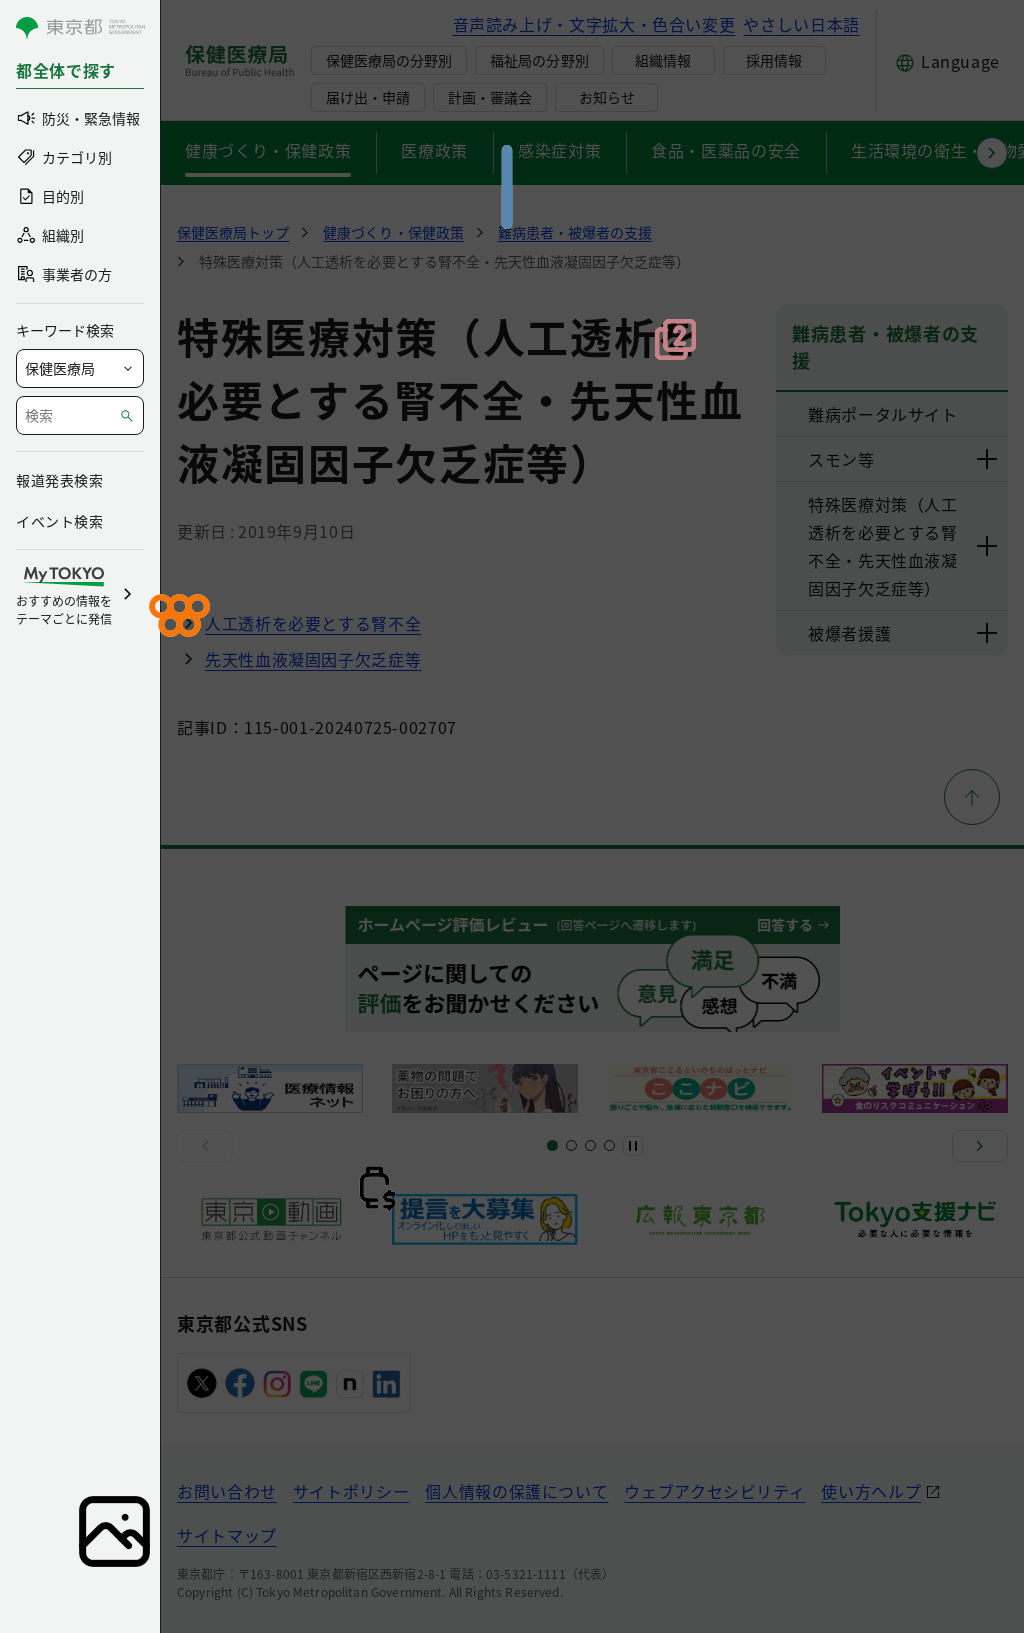 Image resolution: width=1024 pixels, height=1633 pixels. What do you see at coordinates (179, 615) in the screenshot?
I see `view olympics-related content or events` at bounding box center [179, 615].